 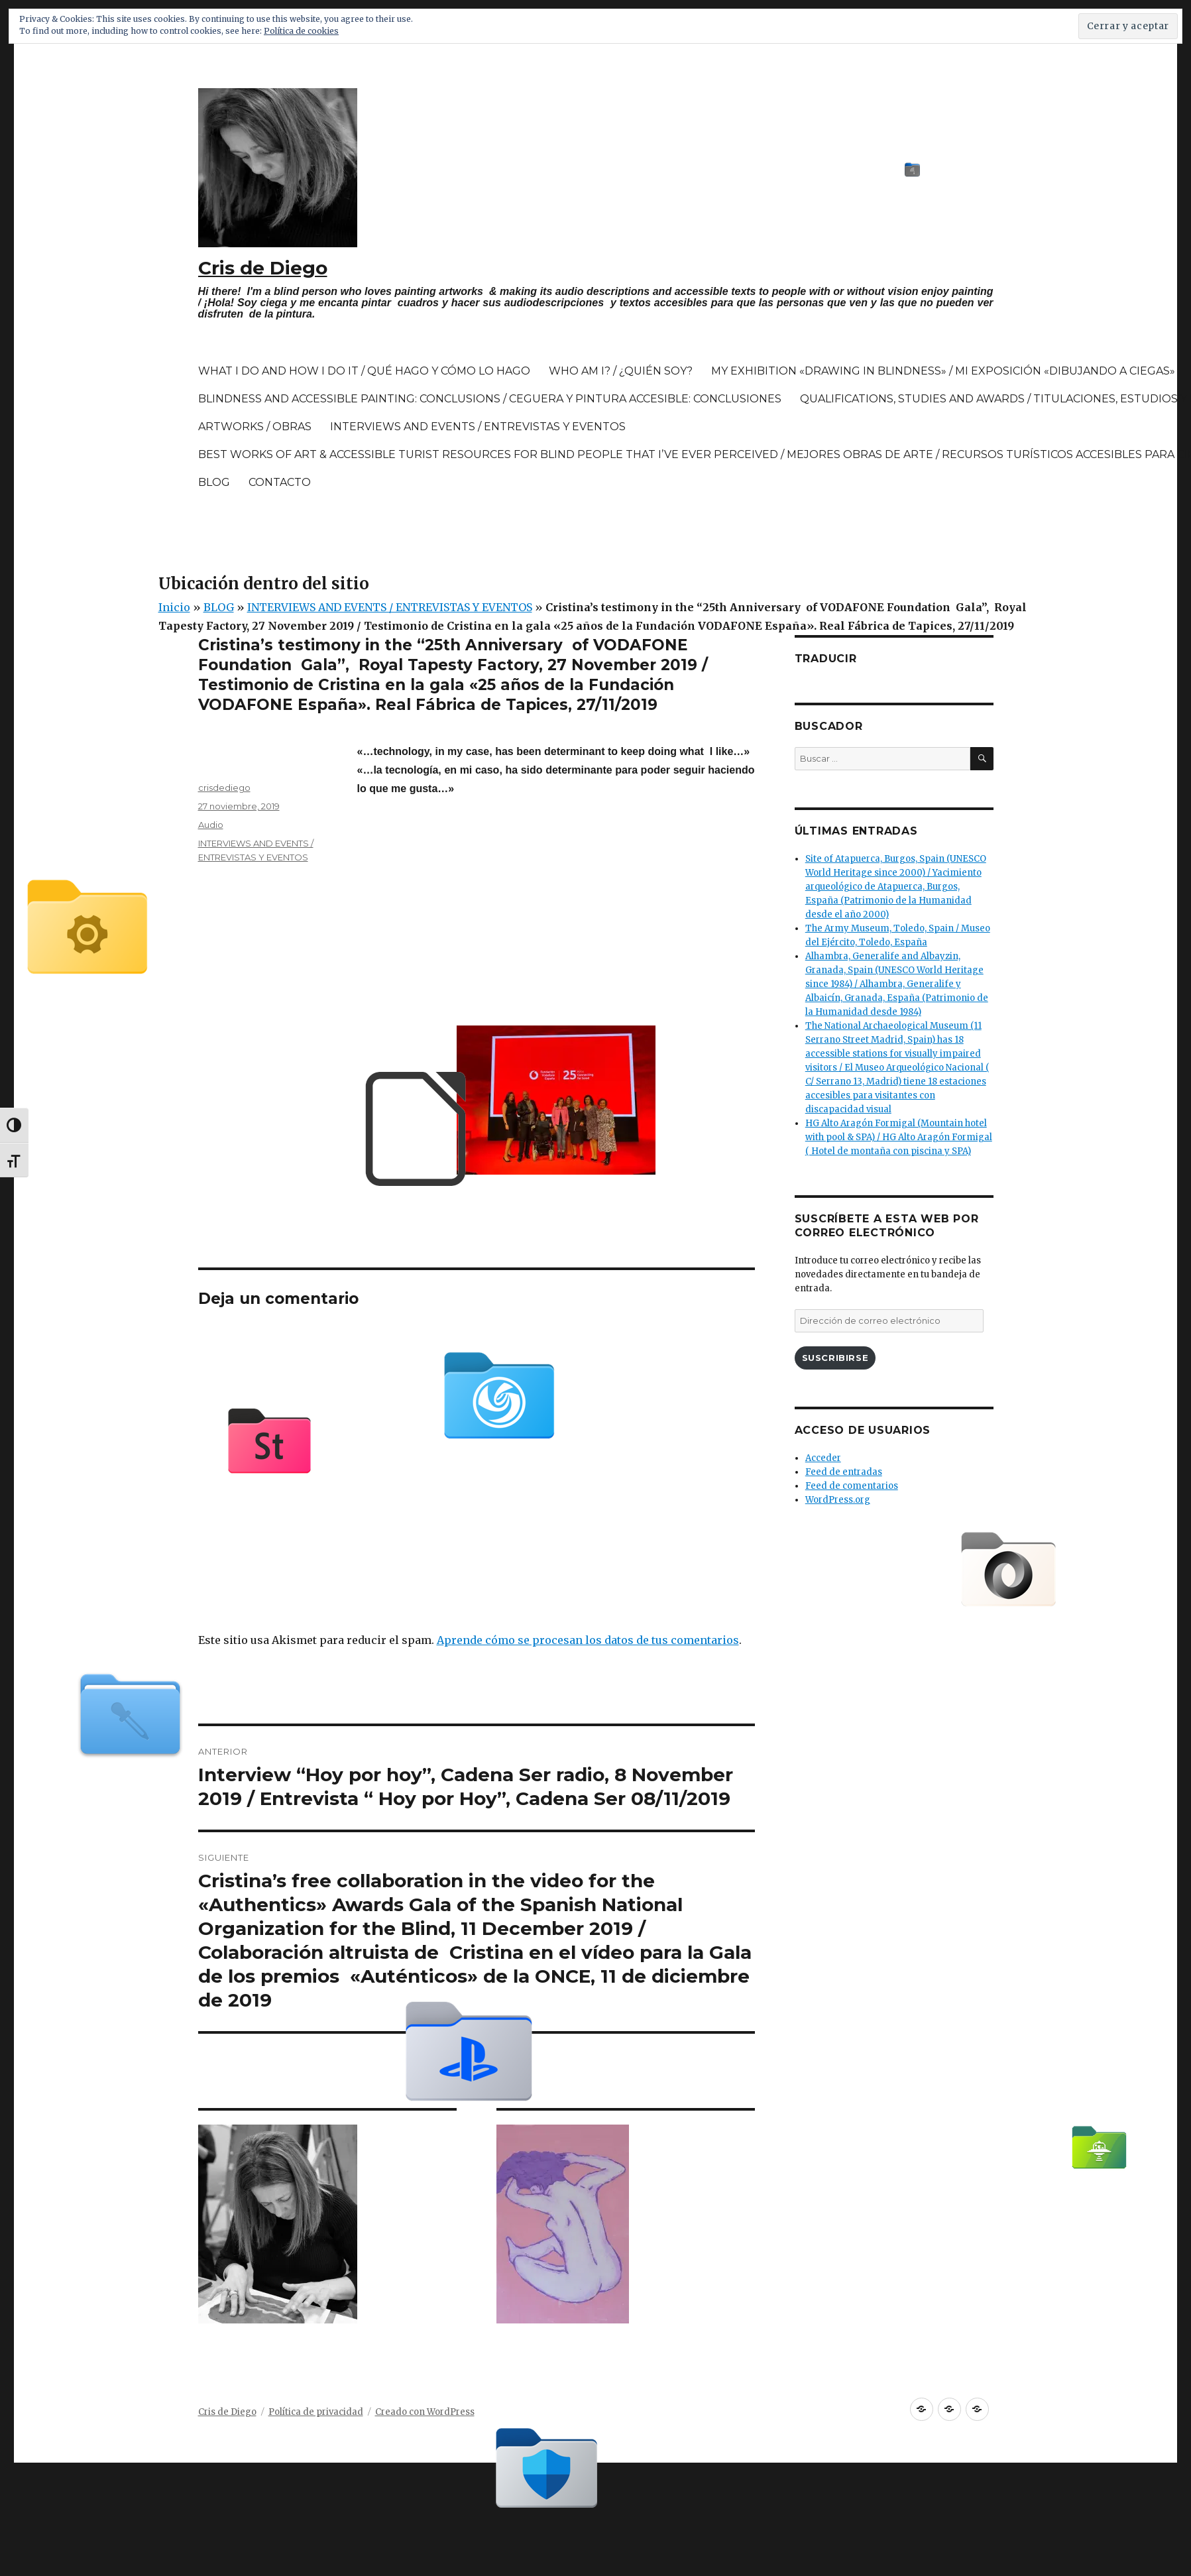 What do you see at coordinates (87, 930) in the screenshot?
I see `open folder settings or configuration options` at bounding box center [87, 930].